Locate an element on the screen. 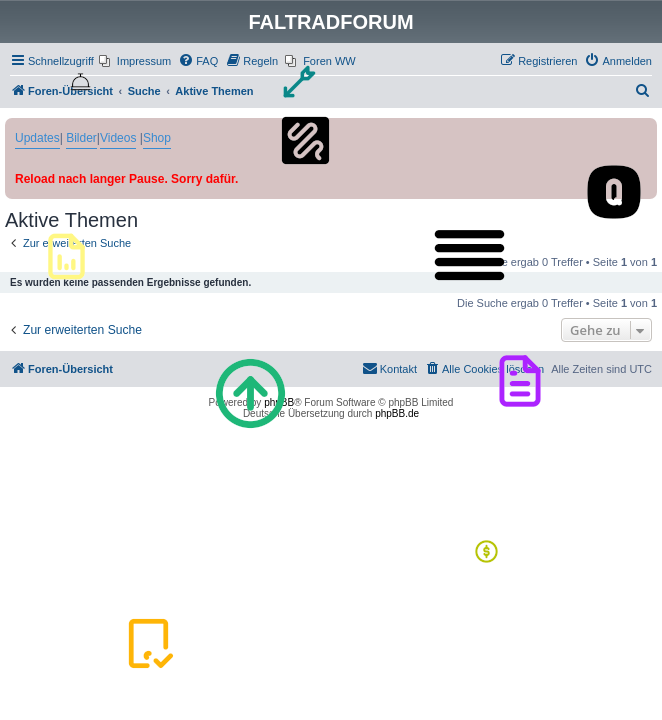 This screenshot has width=662, height=720. indicates a paid or premium feature is located at coordinates (486, 551).